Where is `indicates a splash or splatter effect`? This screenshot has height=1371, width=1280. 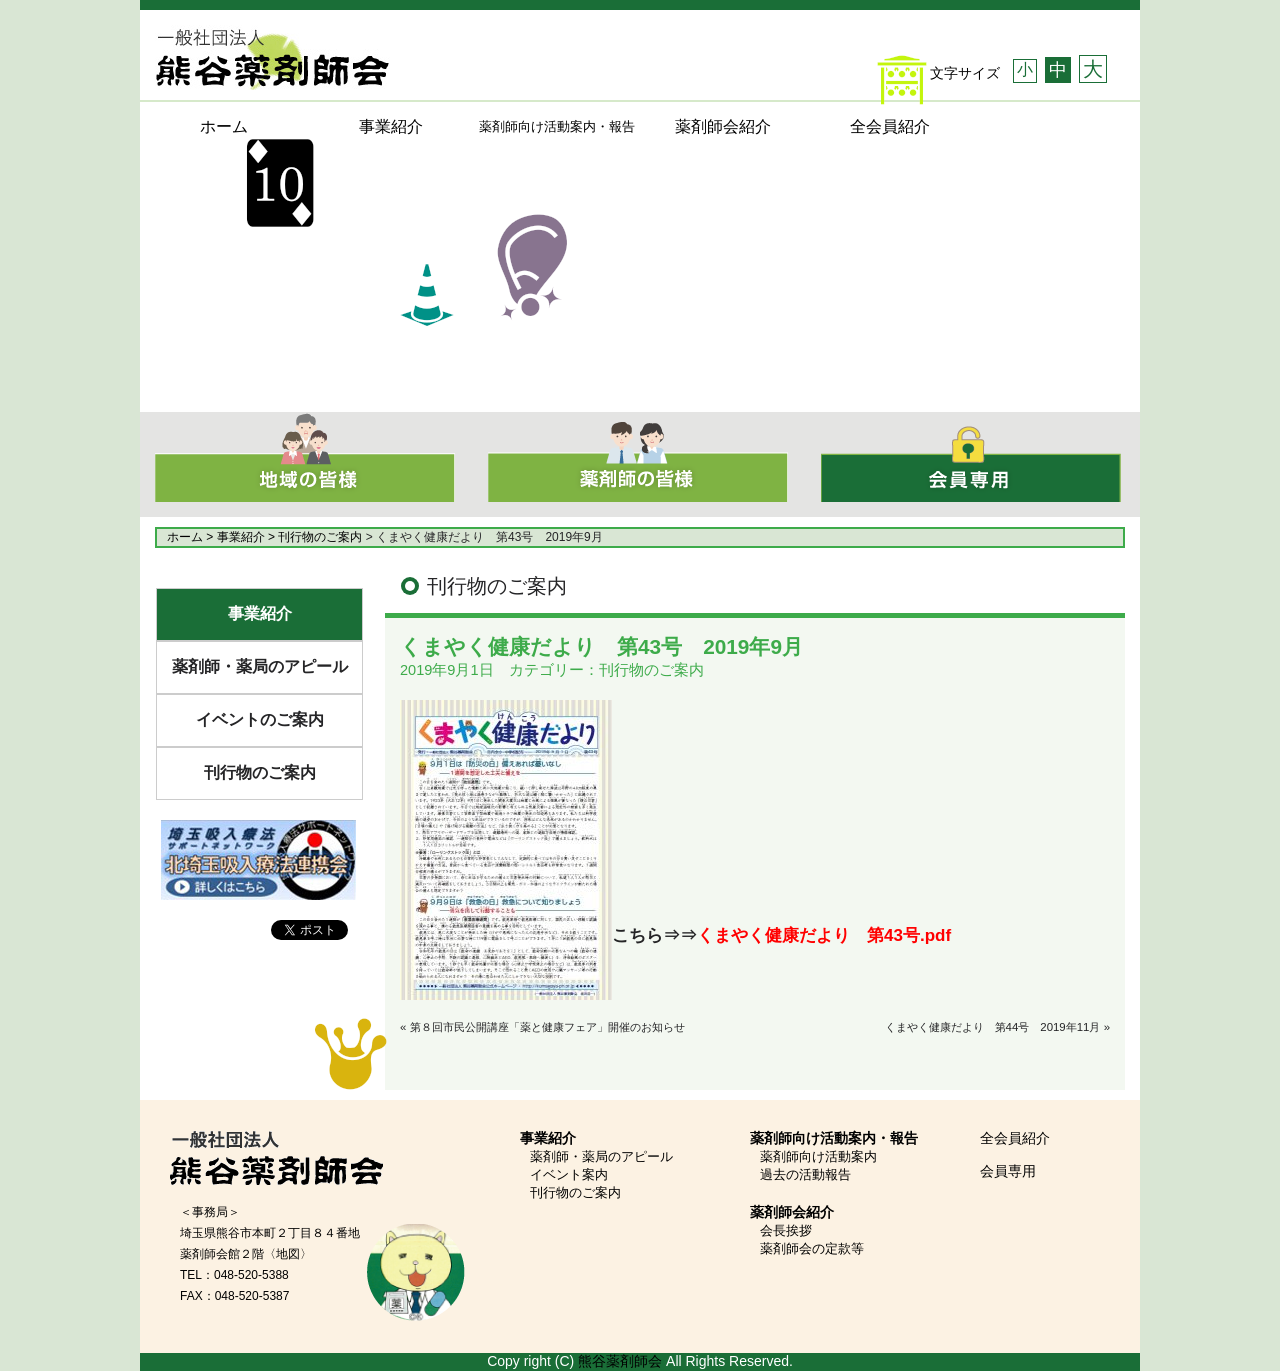
indicates a splash or splatter effect is located at coordinates (350, 1053).